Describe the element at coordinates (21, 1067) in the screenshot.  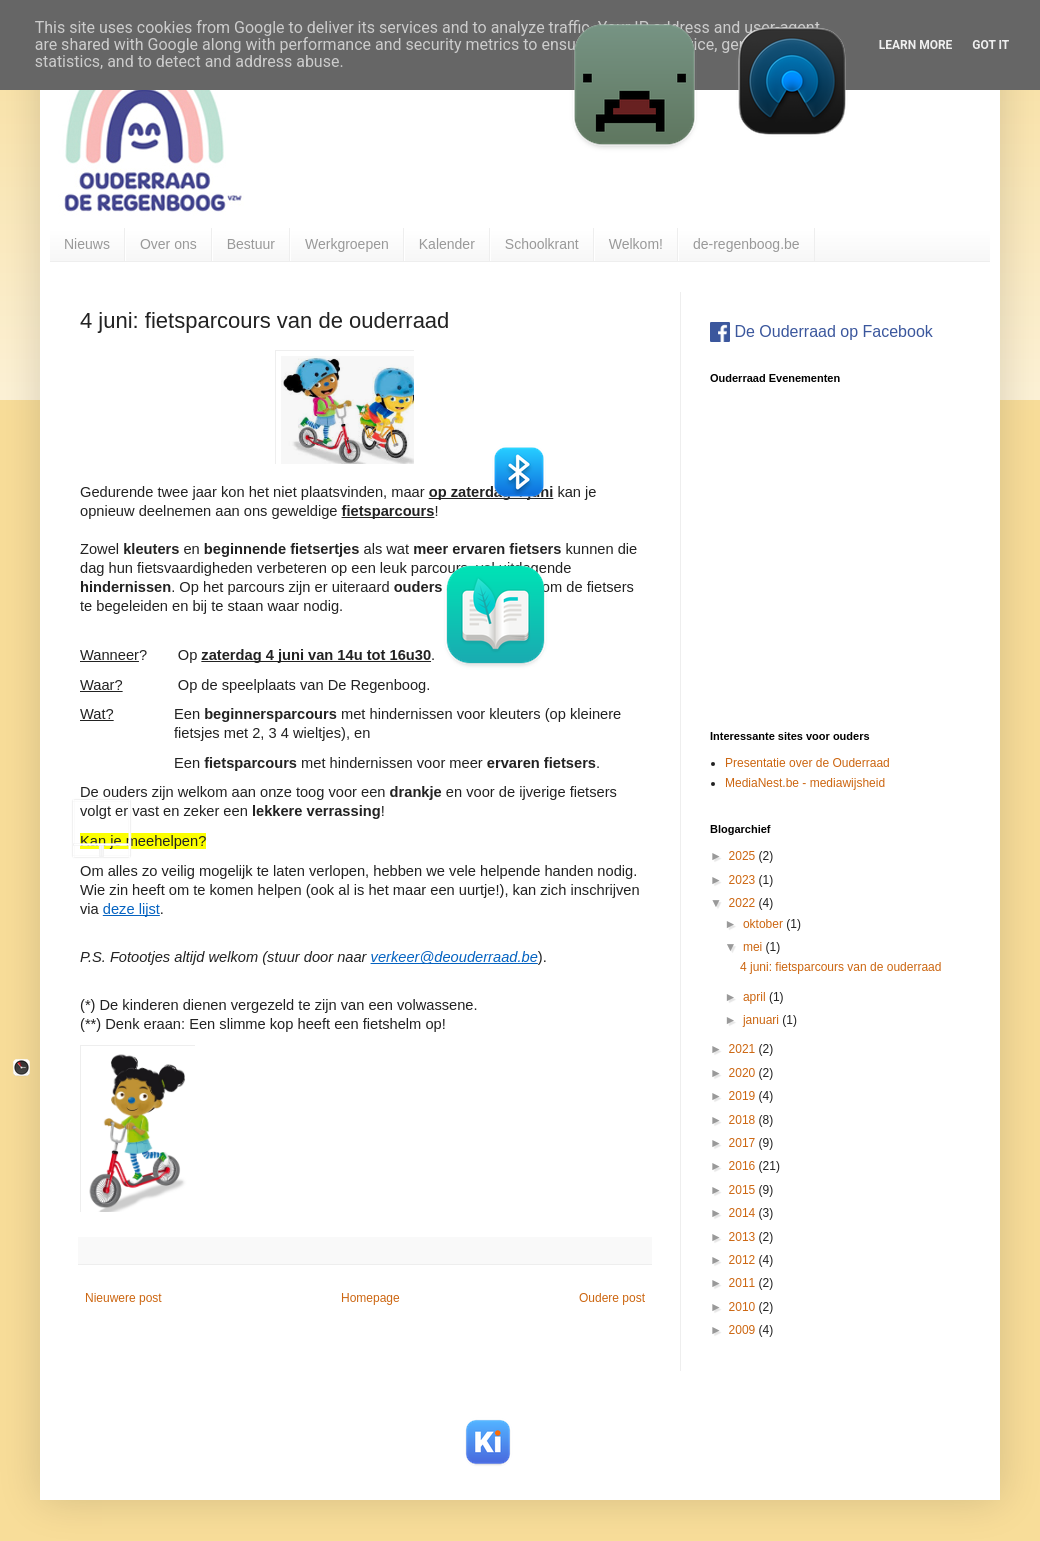
I see `open gnome evolution calendar alarm notifications` at that location.